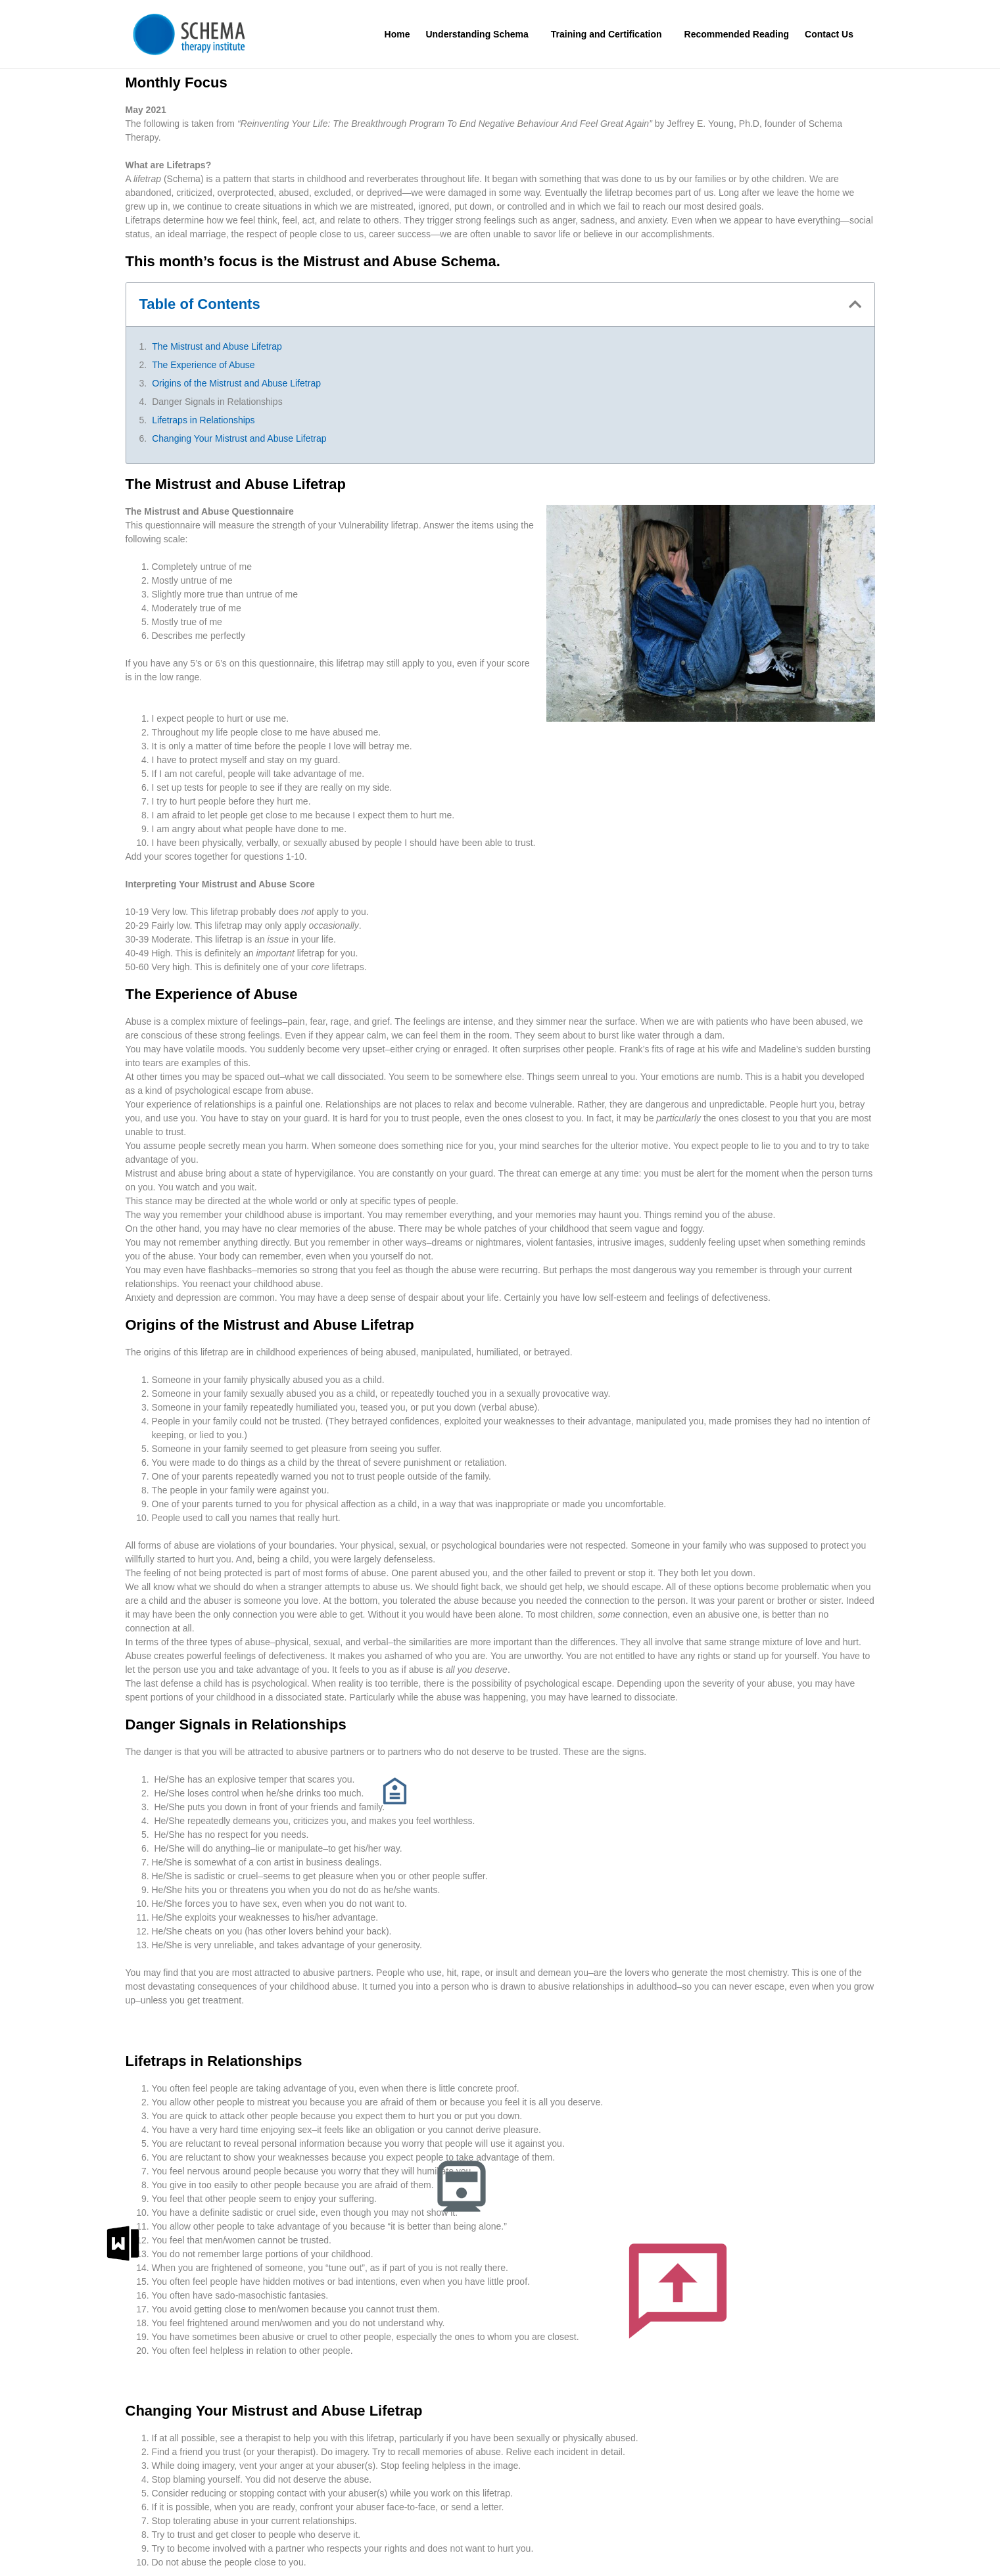 The width and height of the screenshot is (1000, 2576). What do you see at coordinates (123, 2243) in the screenshot?
I see `open a Microsoft Word document` at bounding box center [123, 2243].